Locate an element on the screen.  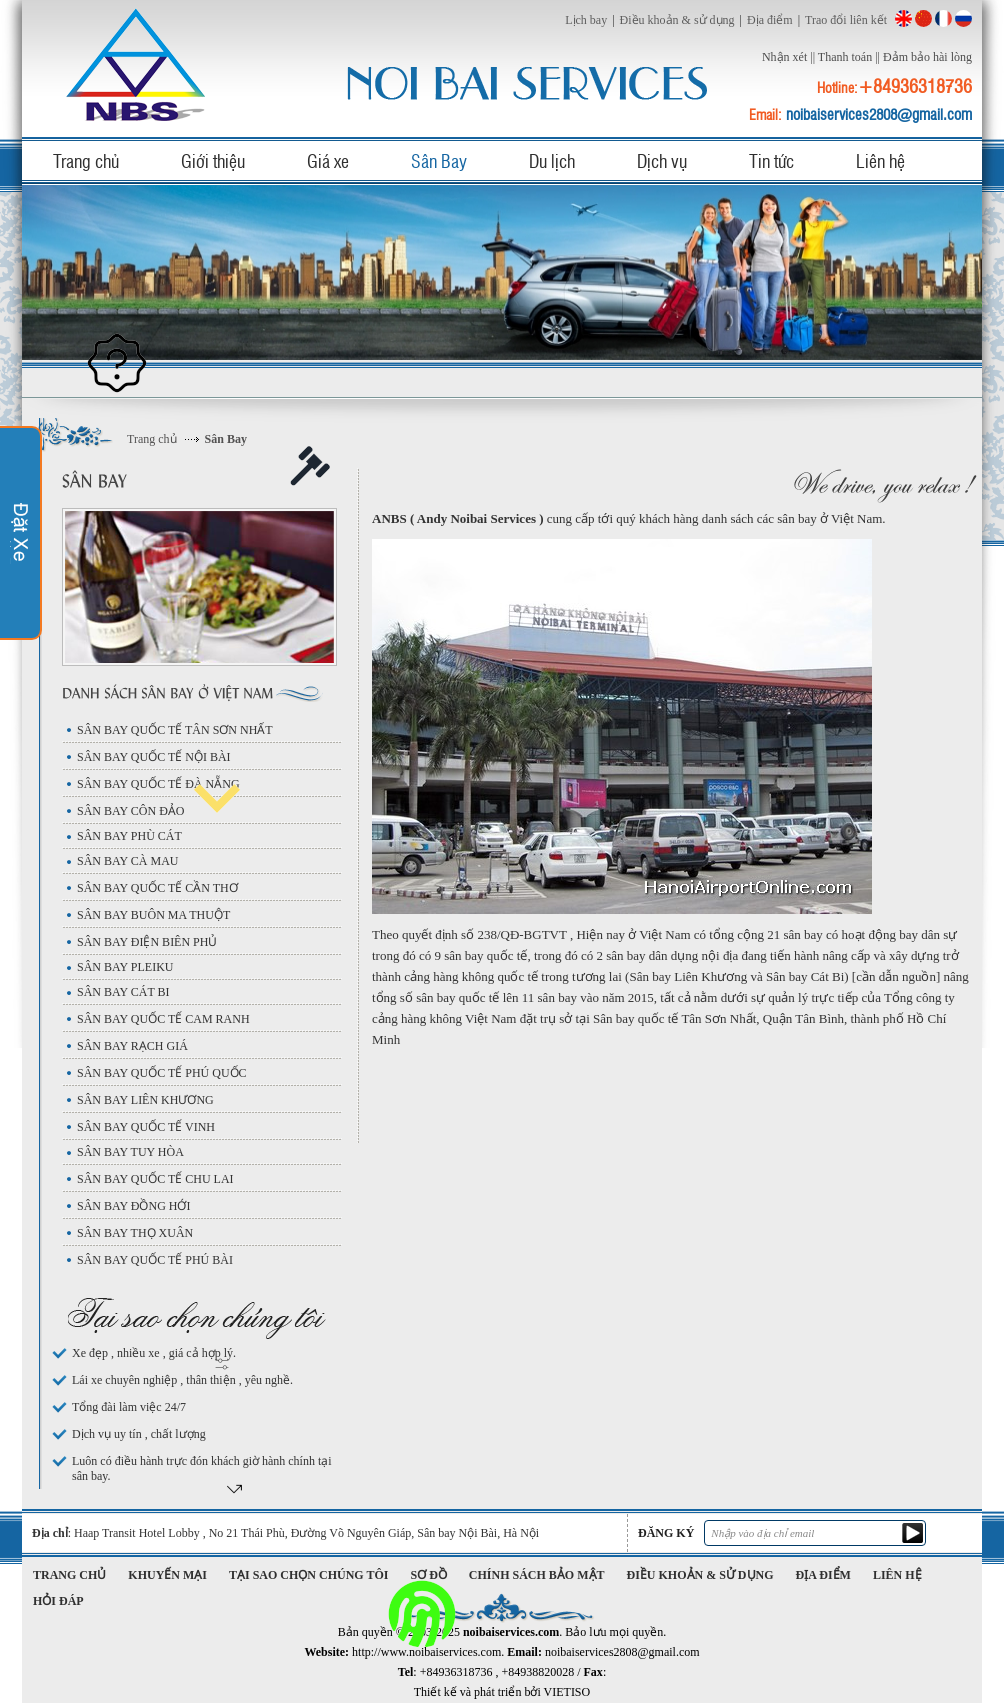
authenticate with fingerprint is located at coordinates (422, 1614).